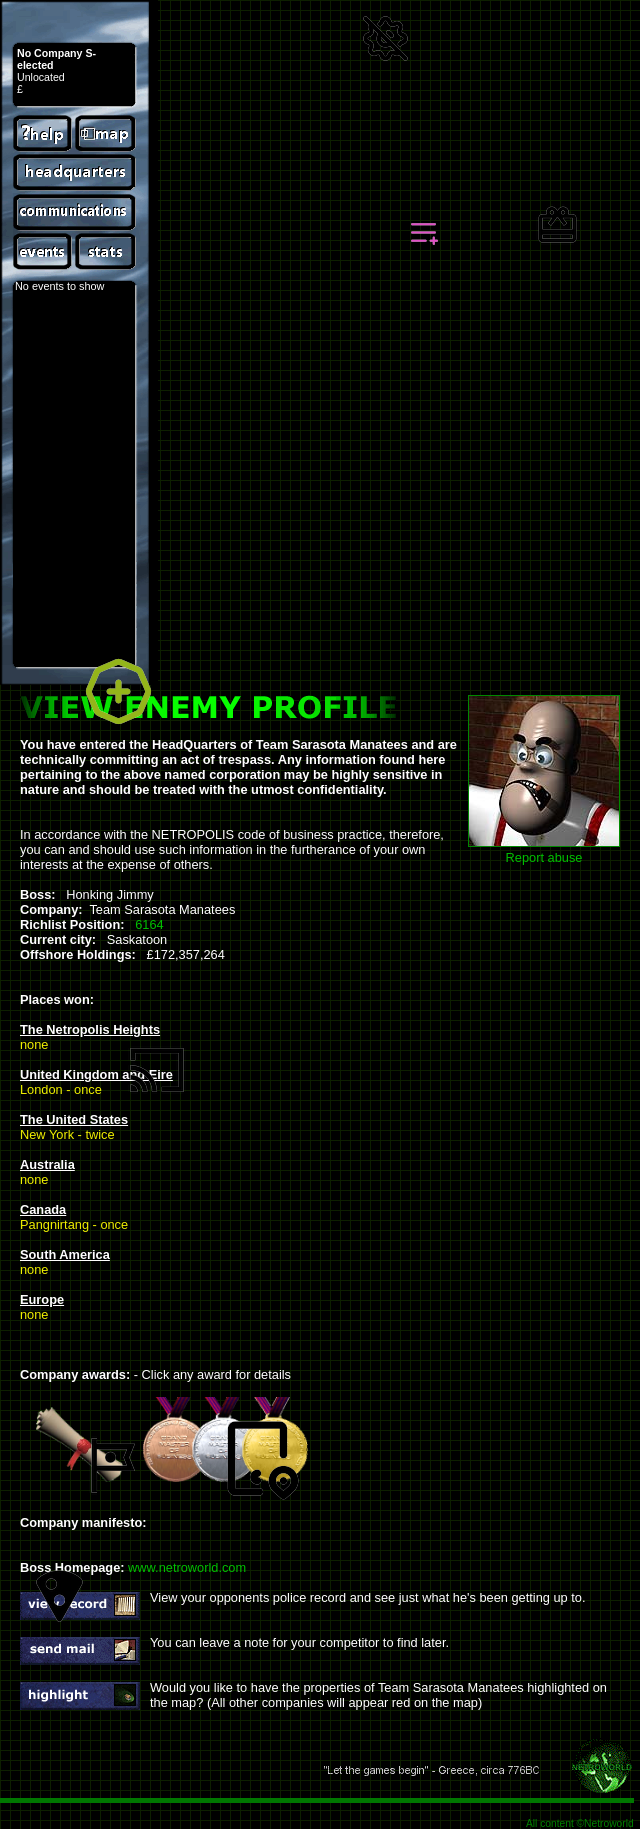 This screenshot has width=640, height=1829. Describe the element at coordinates (257, 1458) in the screenshot. I see `set tablet as pinned location device` at that location.